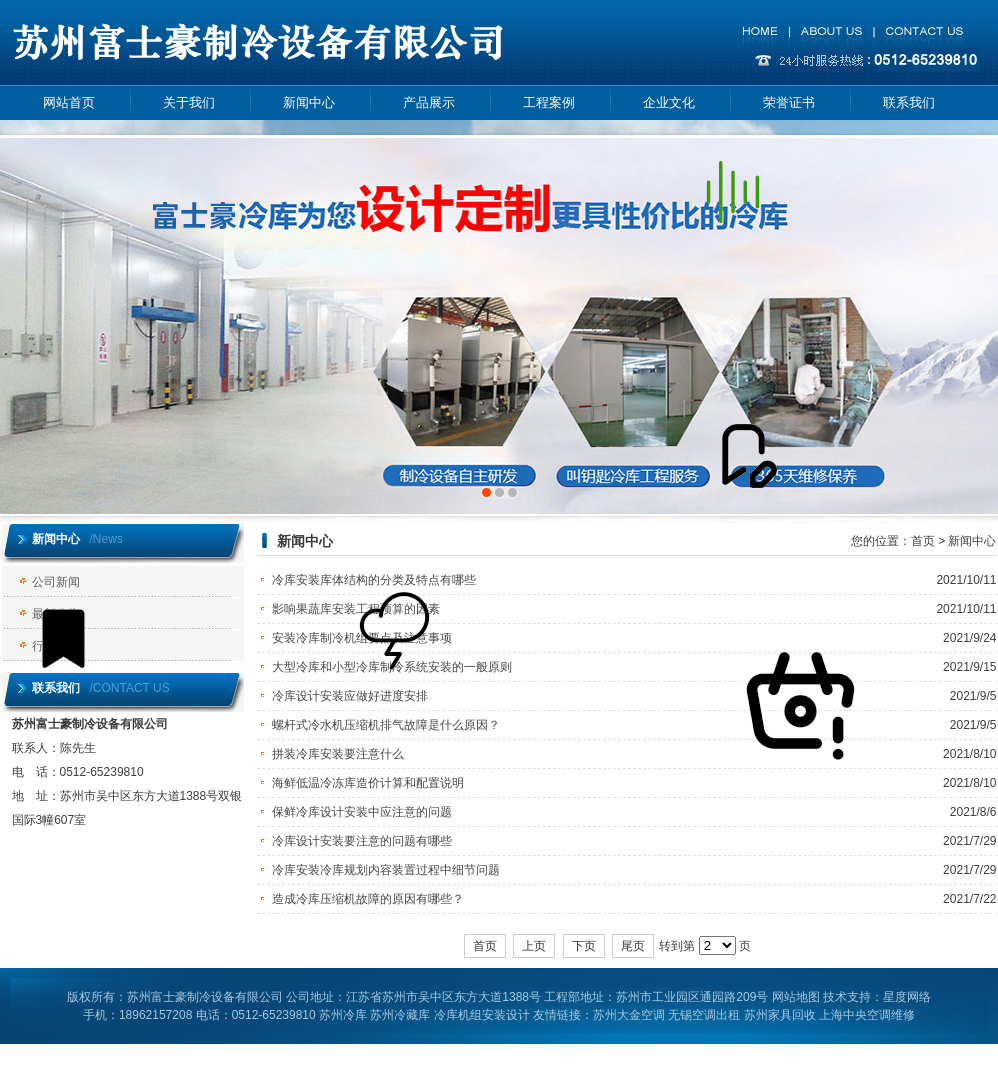 This screenshot has width=998, height=1080. What do you see at coordinates (743, 454) in the screenshot?
I see `edit a saved bookmark` at bounding box center [743, 454].